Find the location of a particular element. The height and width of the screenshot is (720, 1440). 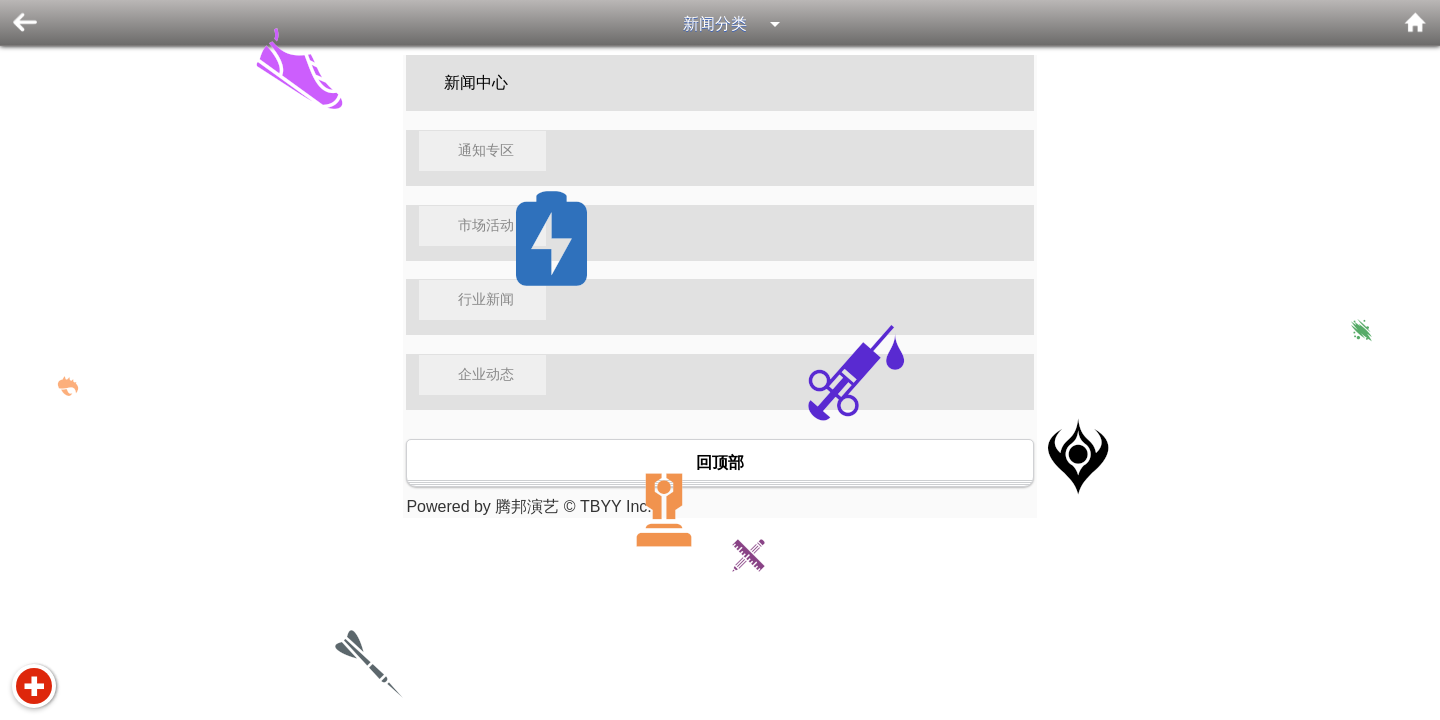

activate alien fire ability or power is located at coordinates (1077, 456).